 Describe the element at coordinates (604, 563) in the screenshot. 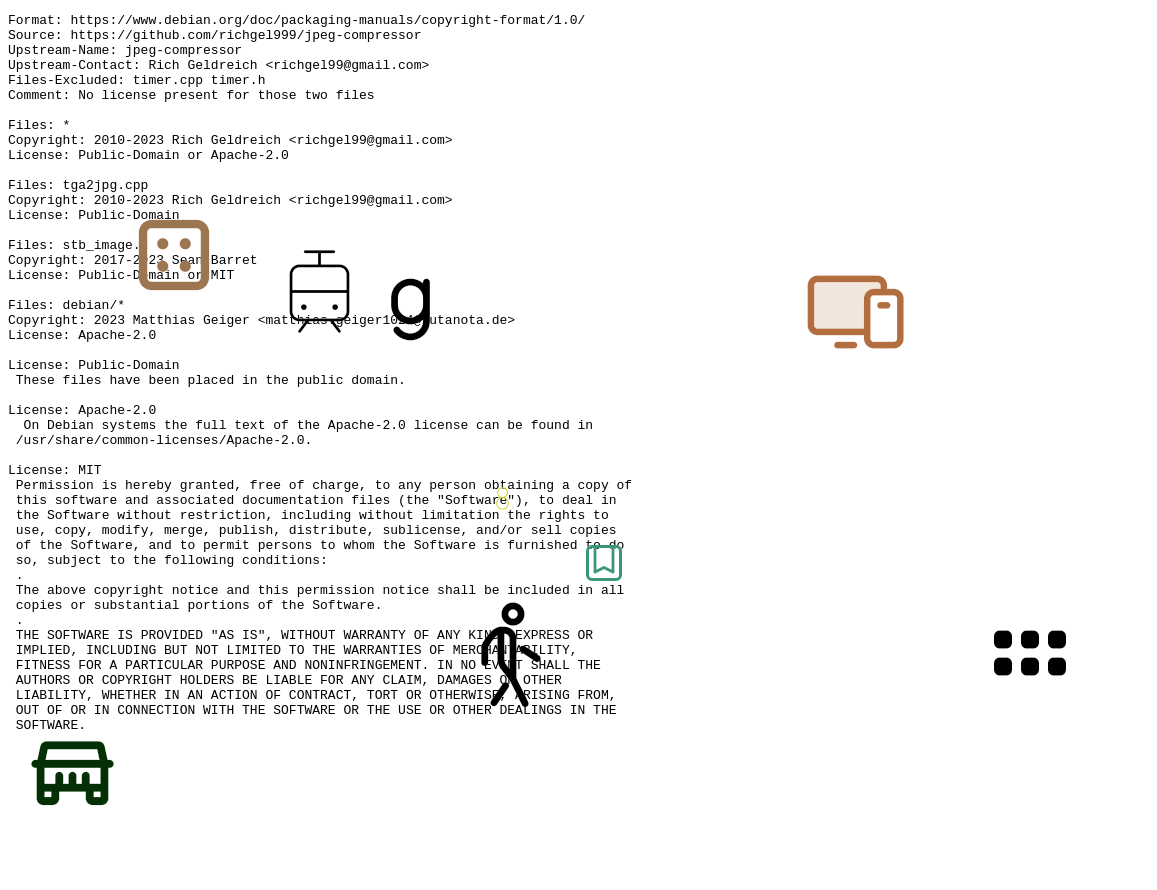

I see `save this item to your bookmarks` at that location.